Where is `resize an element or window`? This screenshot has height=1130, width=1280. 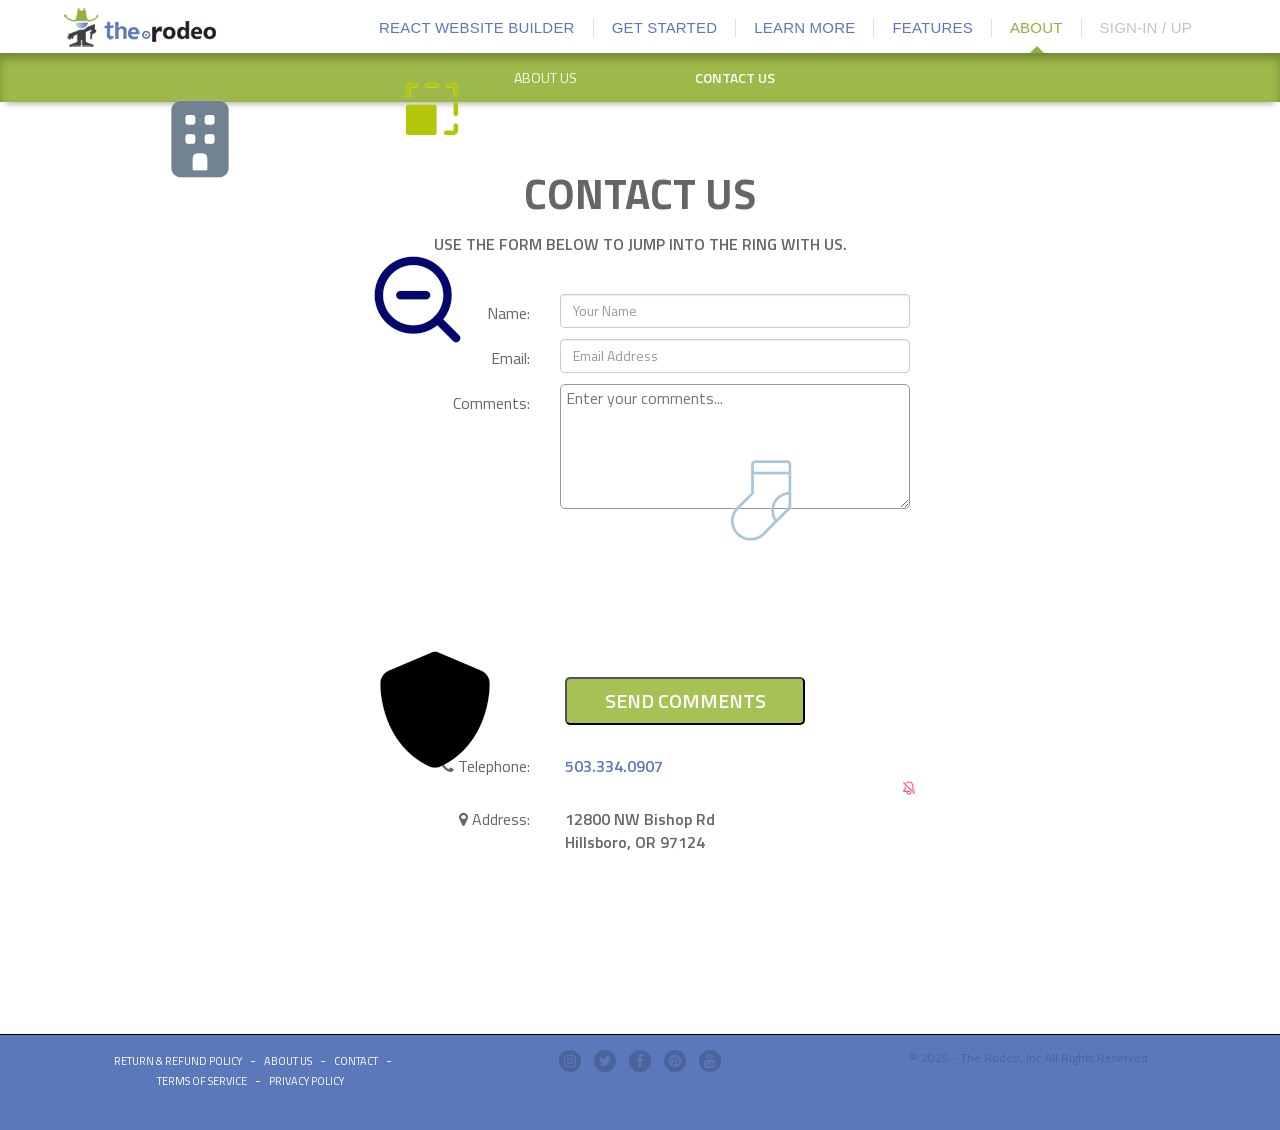
resize an element or window is located at coordinates (432, 109).